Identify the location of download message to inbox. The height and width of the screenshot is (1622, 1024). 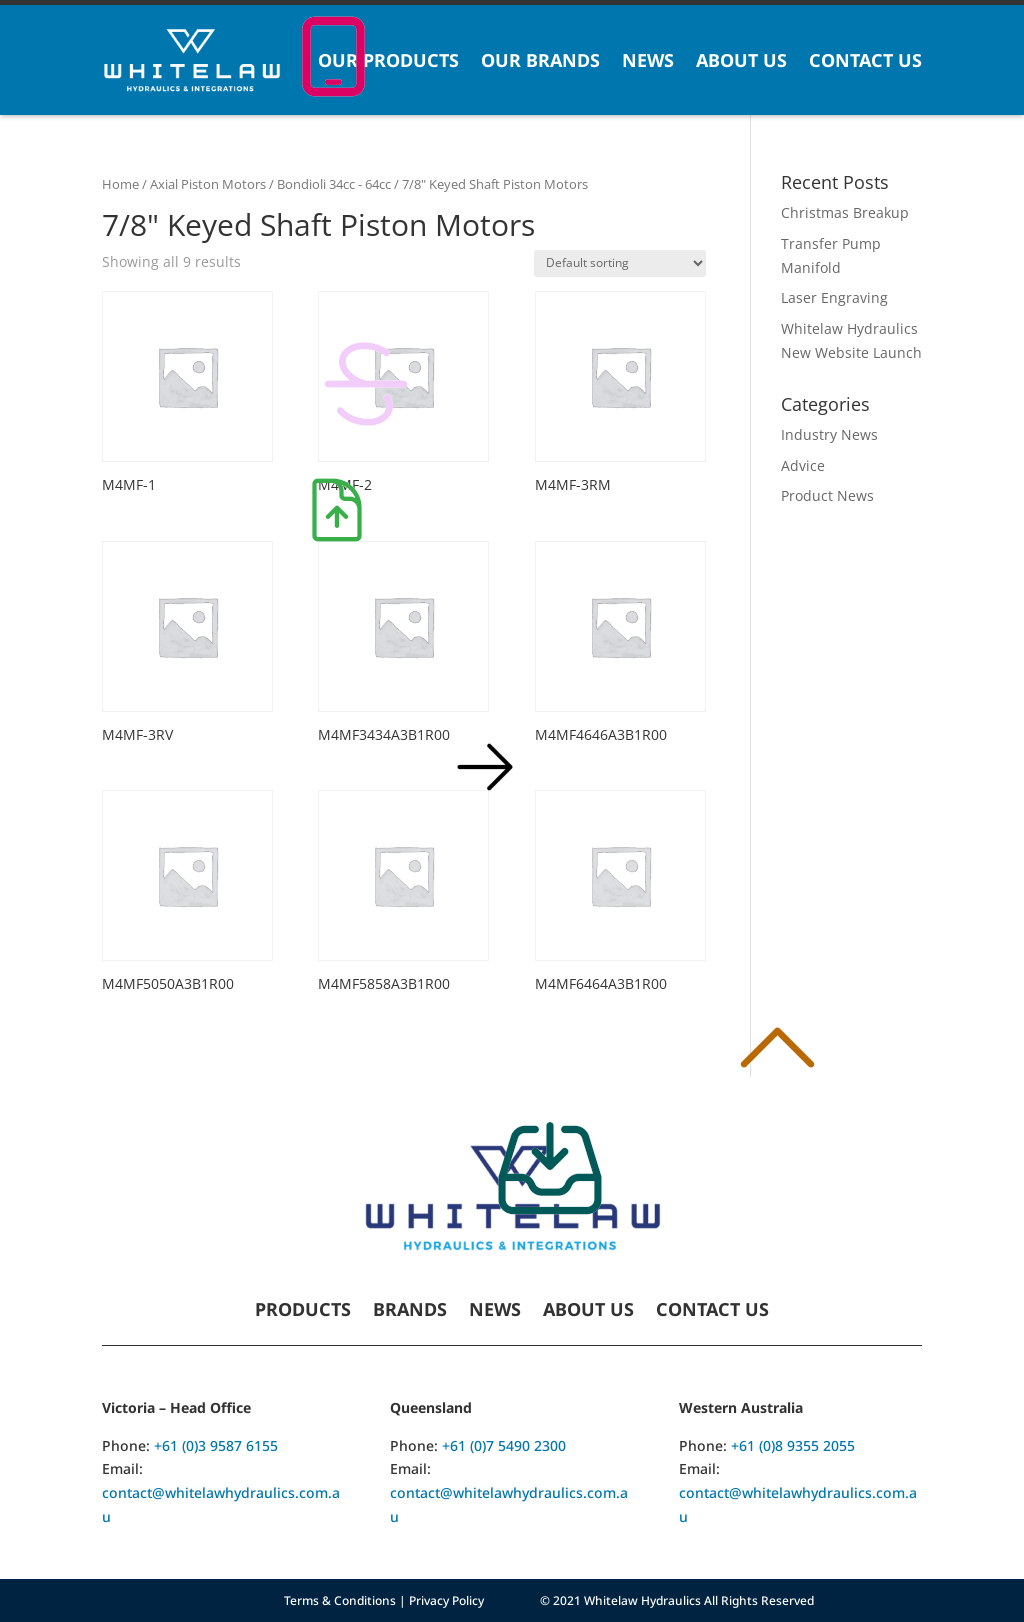
(550, 1170).